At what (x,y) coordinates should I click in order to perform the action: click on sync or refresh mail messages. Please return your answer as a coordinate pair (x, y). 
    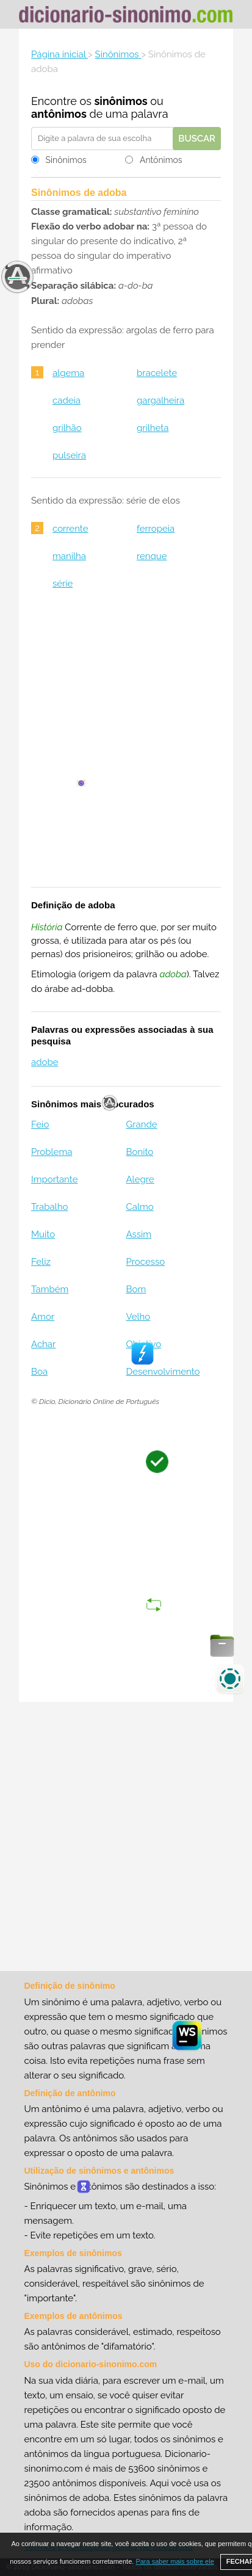
    Looking at the image, I should click on (154, 1605).